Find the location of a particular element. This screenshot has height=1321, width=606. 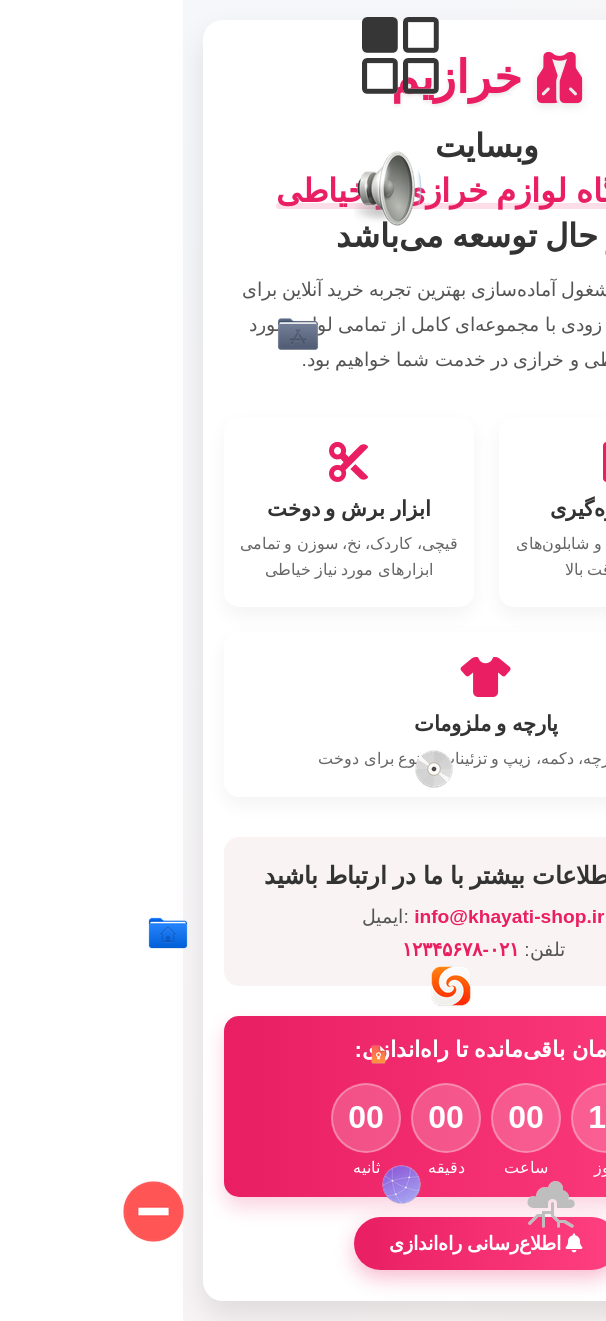

access network workgroup or shared resources is located at coordinates (401, 1184).